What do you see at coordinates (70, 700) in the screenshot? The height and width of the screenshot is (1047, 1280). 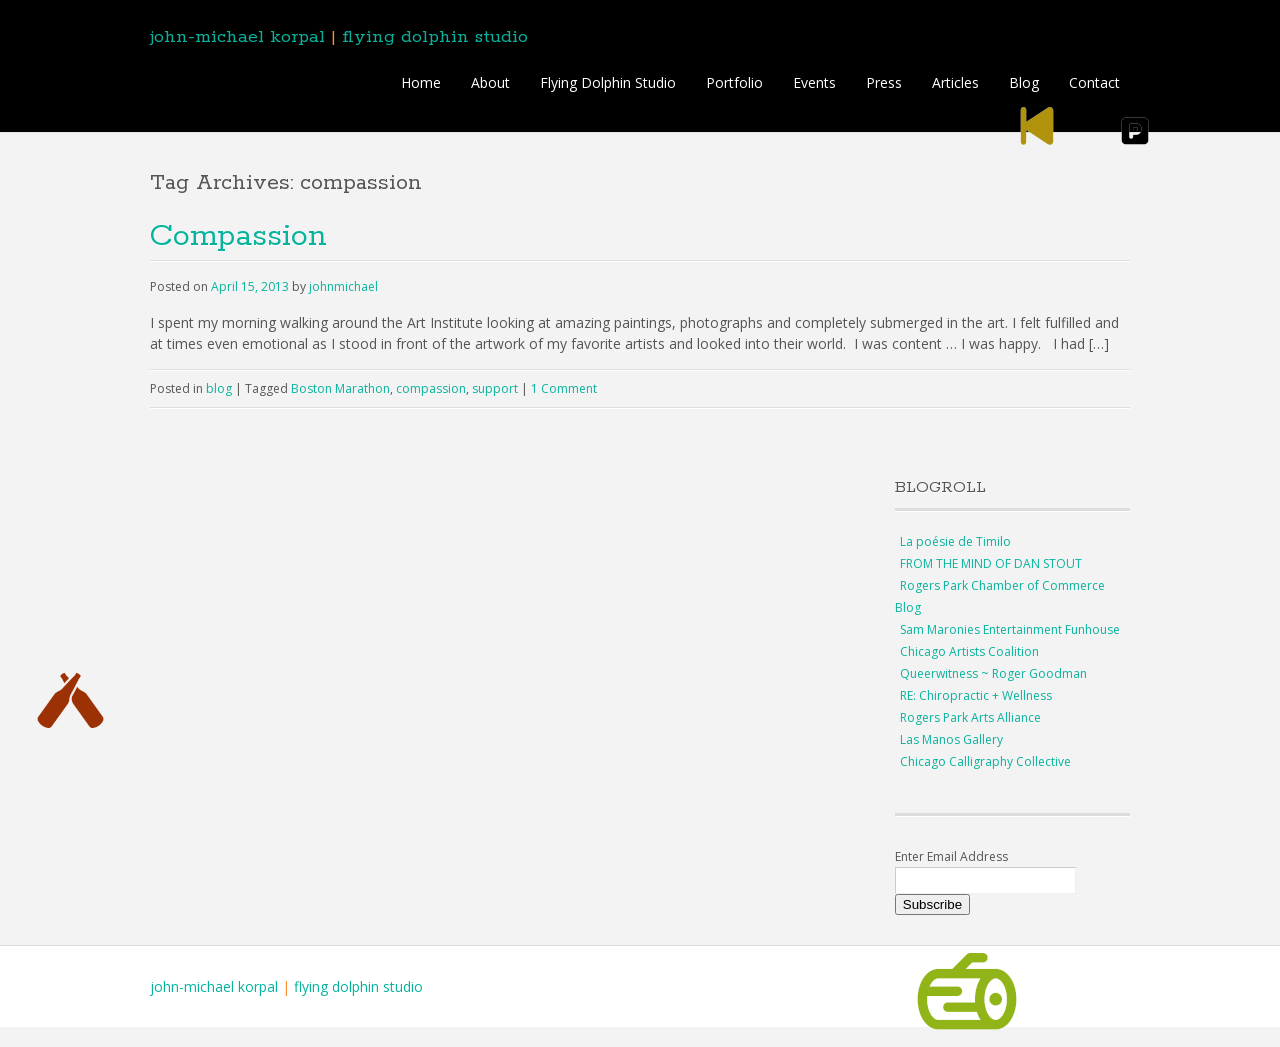 I see `open the Untappd app` at bounding box center [70, 700].